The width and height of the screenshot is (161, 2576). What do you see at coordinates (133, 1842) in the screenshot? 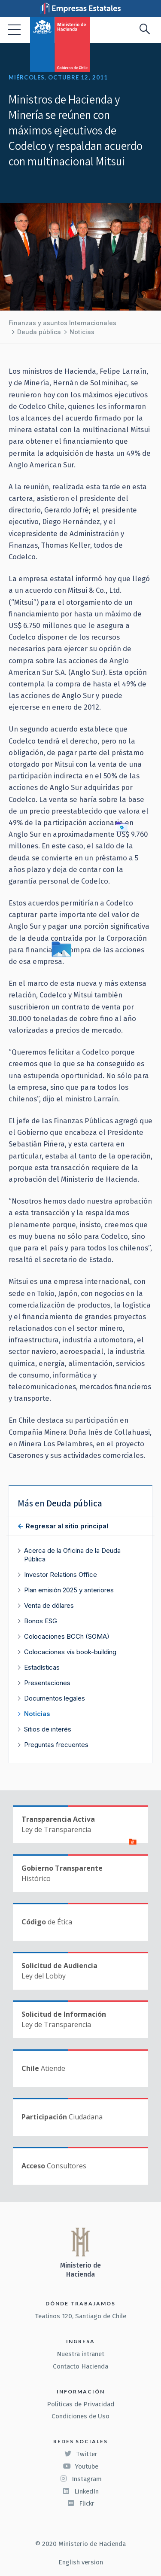
I see `open svelte project folder` at bounding box center [133, 1842].